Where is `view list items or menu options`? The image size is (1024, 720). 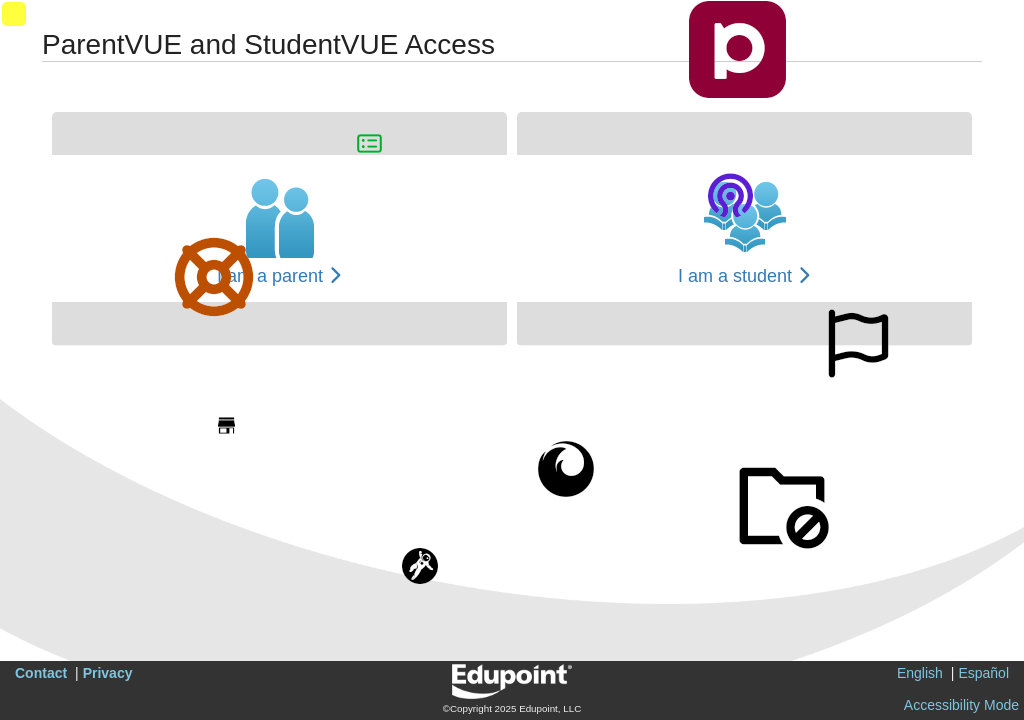
view list items or menu options is located at coordinates (369, 143).